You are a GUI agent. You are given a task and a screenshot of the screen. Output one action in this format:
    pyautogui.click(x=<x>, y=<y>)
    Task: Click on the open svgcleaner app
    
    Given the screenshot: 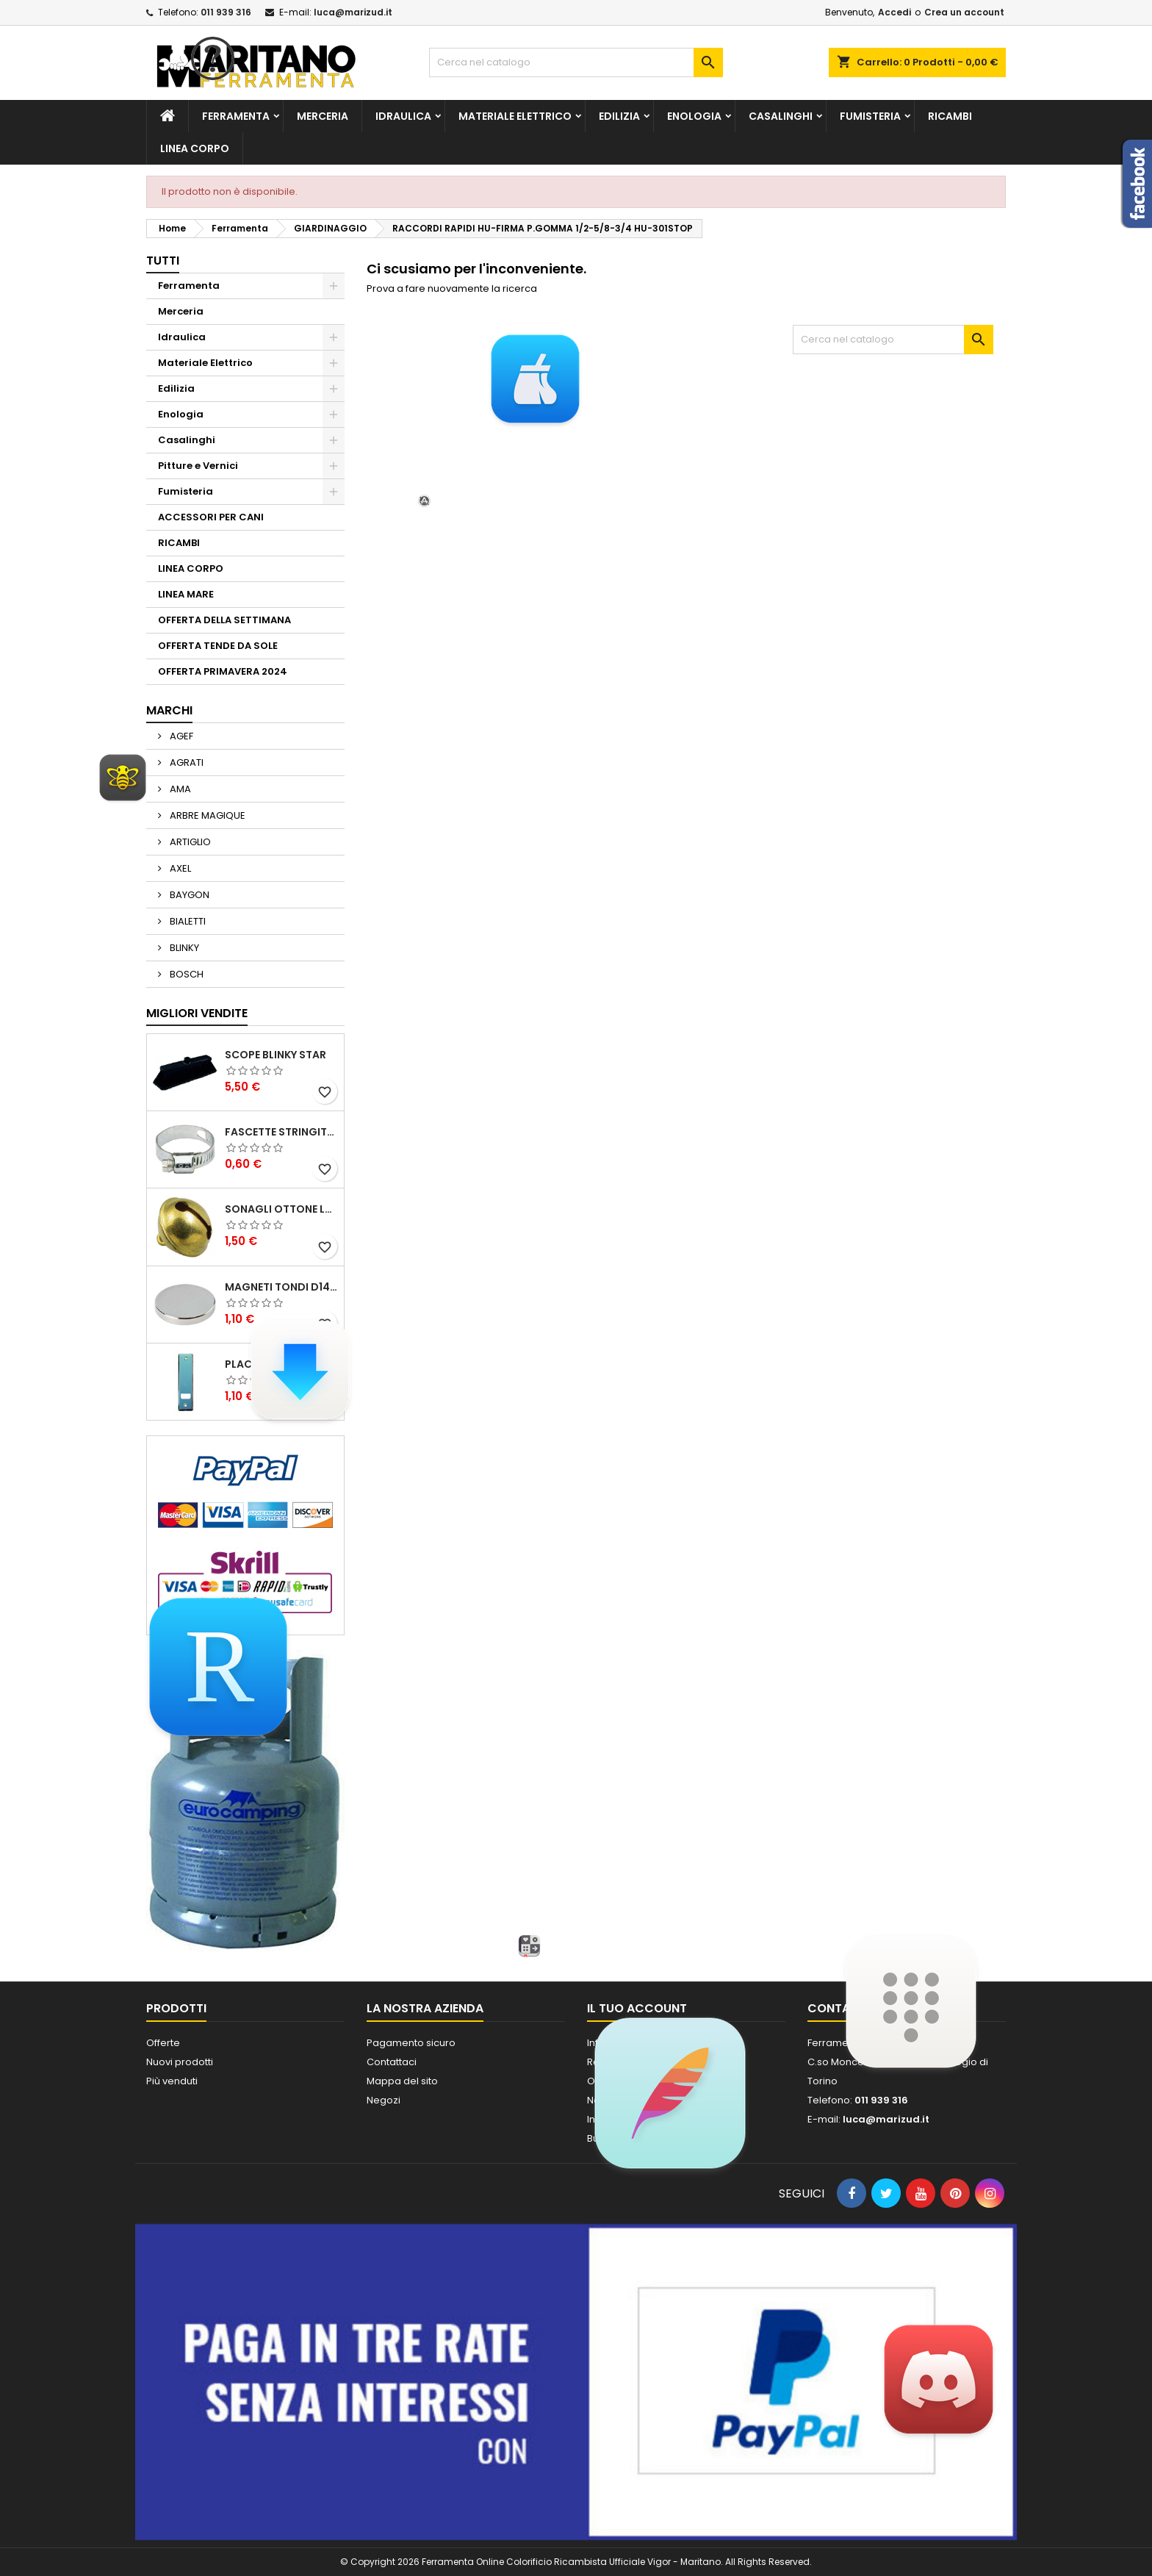 What is the action you would take?
    pyautogui.click(x=535, y=378)
    